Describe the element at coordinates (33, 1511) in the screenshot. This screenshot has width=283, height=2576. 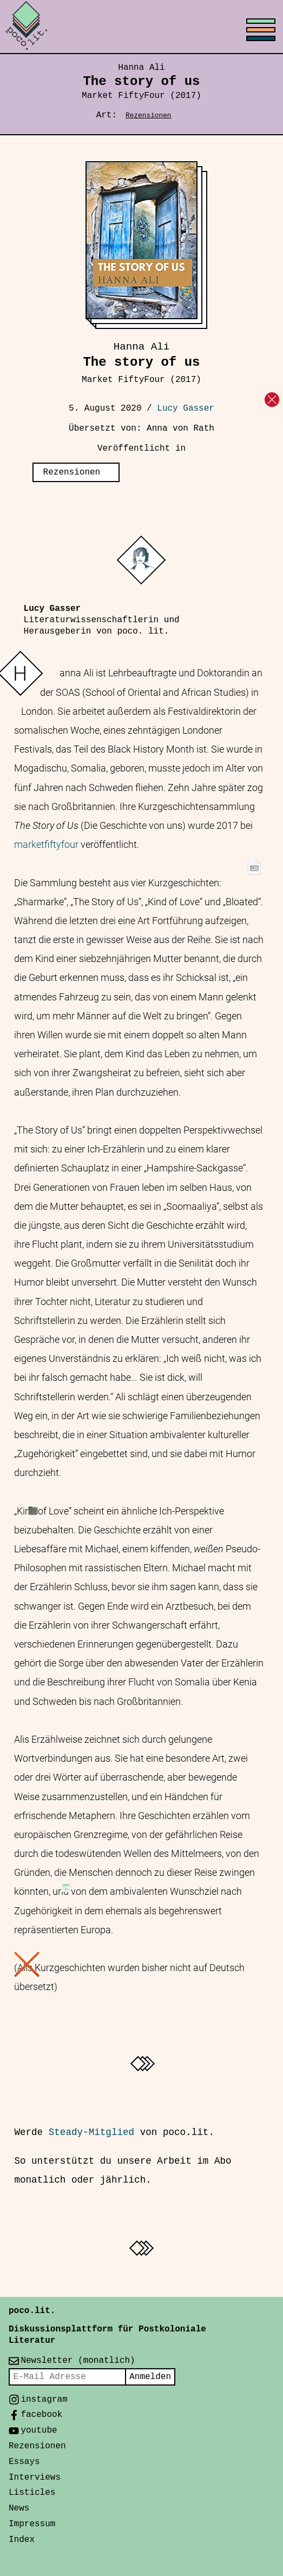
I see `open folder to view contents` at that location.